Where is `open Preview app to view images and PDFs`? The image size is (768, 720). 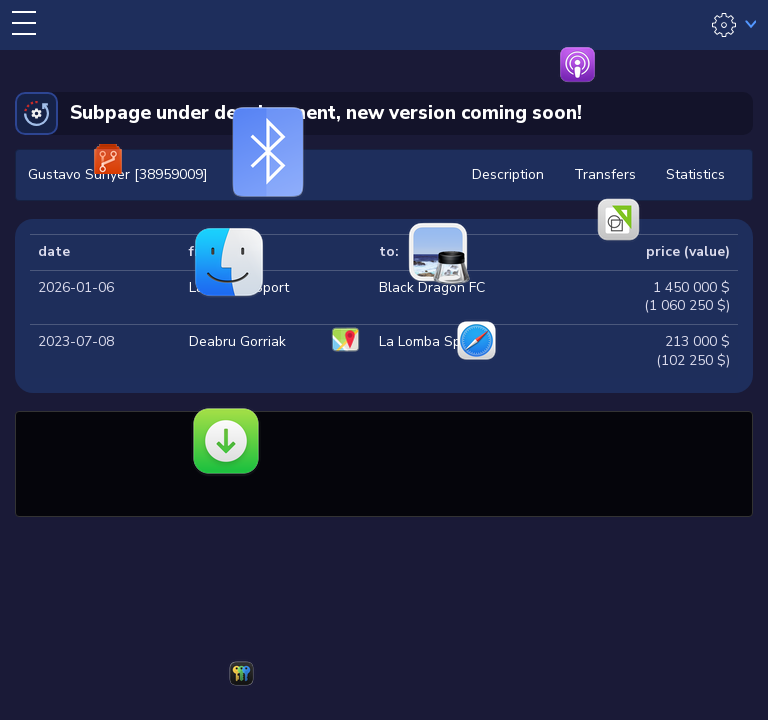
open Preview app to view images and PDFs is located at coordinates (438, 252).